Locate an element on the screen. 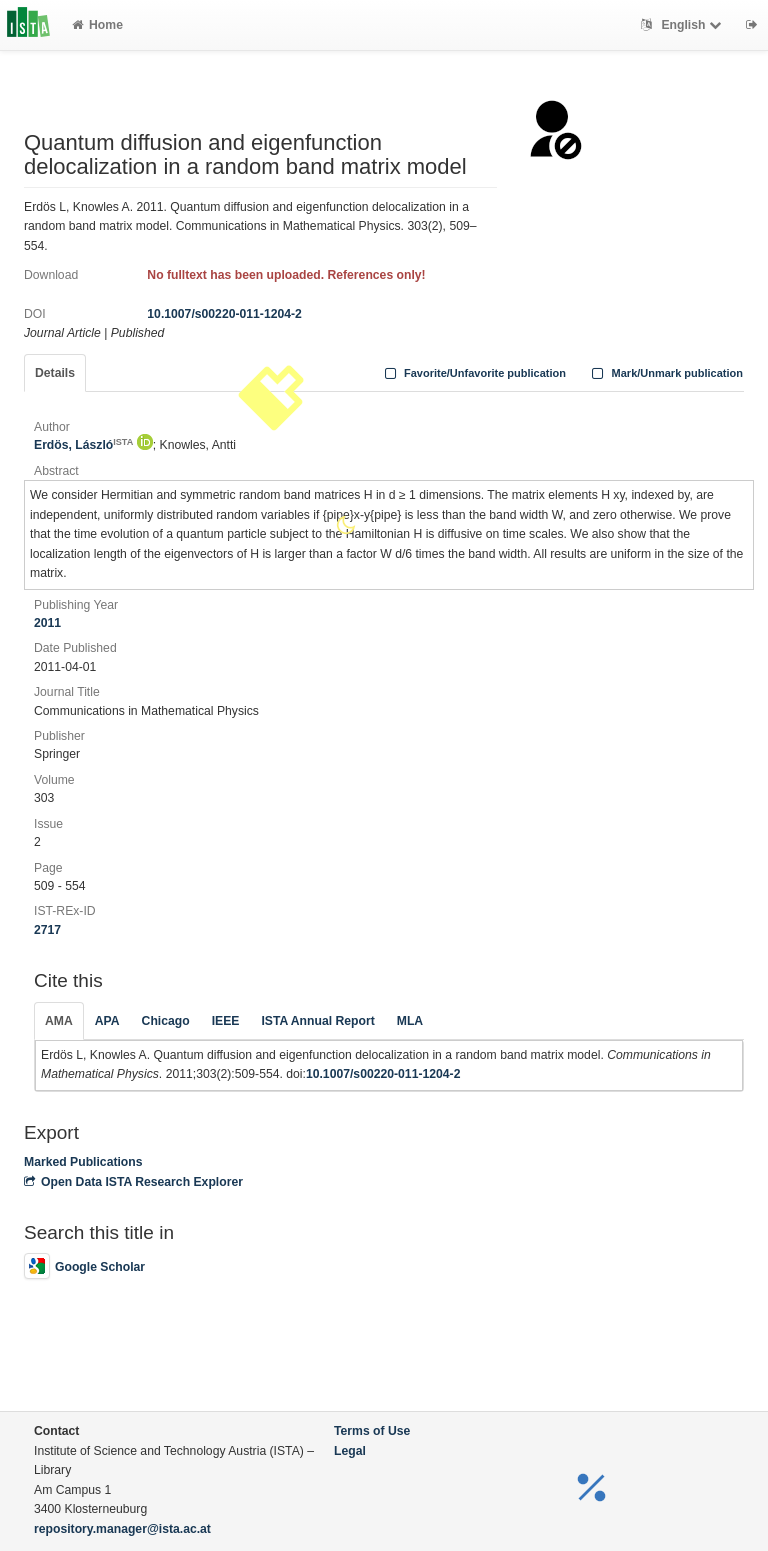 The width and height of the screenshot is (768, 1551). block or ban a user is located at coordinates (552, 130).